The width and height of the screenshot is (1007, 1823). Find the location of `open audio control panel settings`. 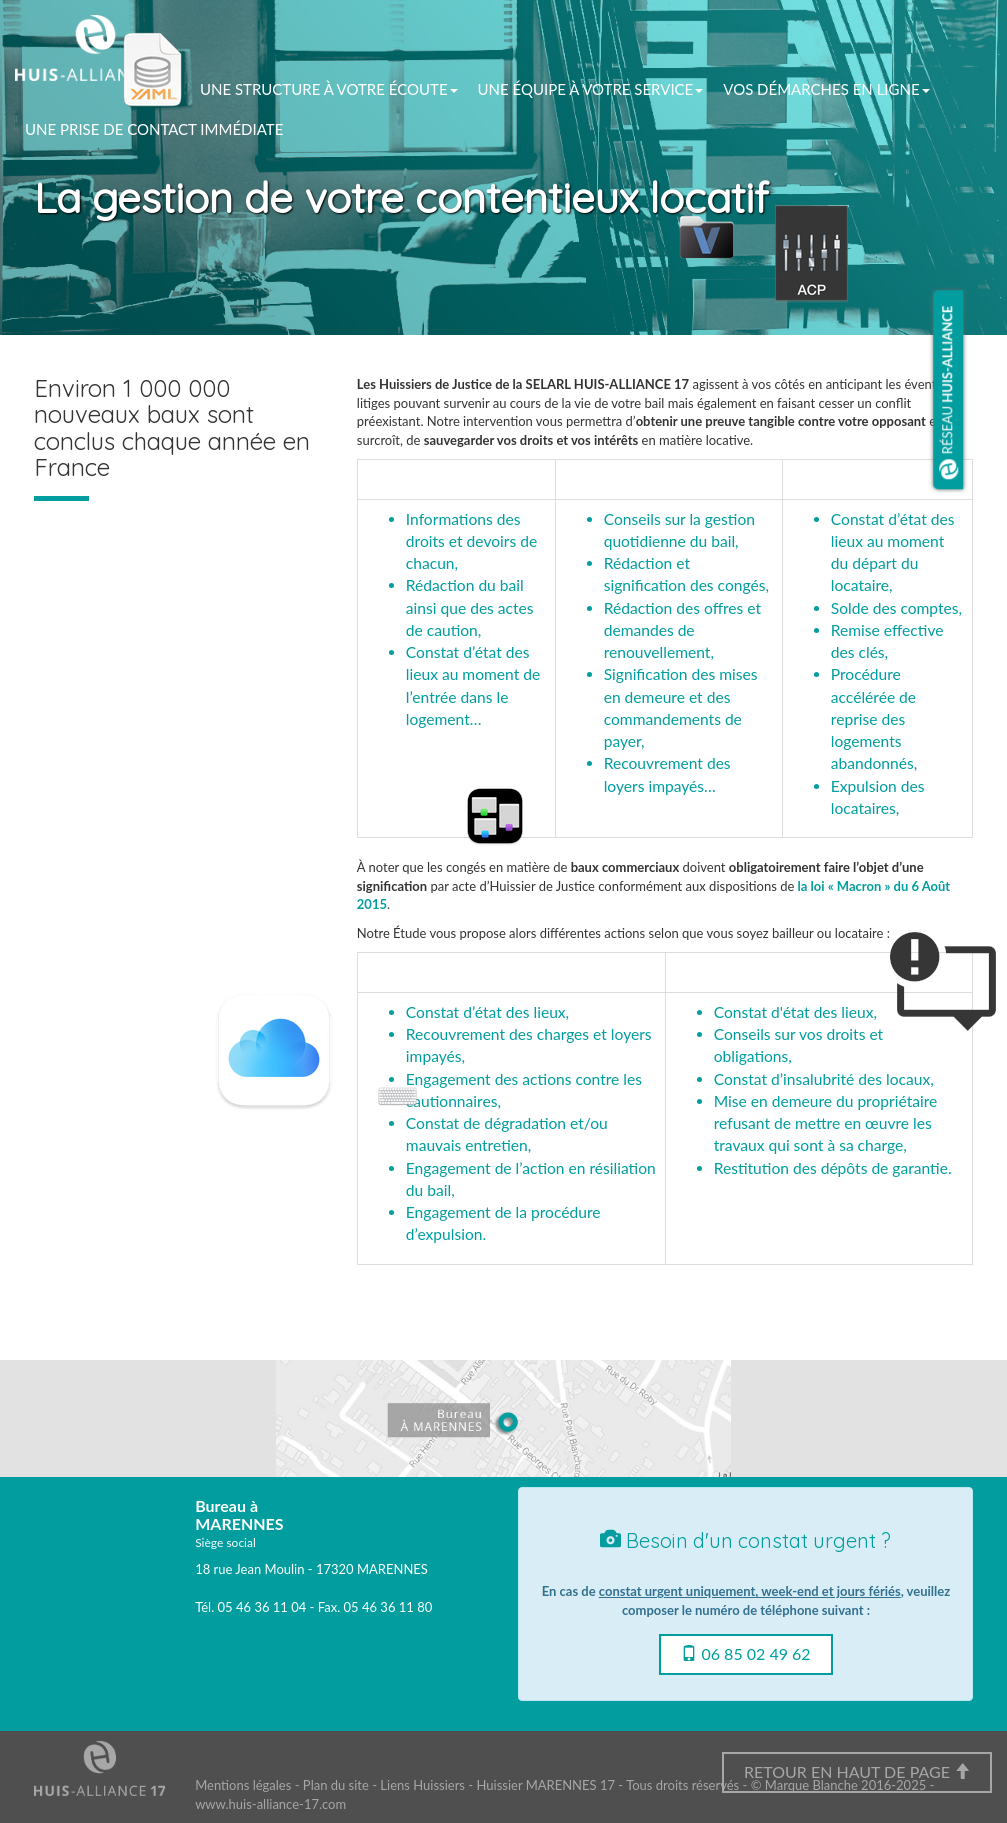

open audio control panel settings is located at coordinates (811, 255).